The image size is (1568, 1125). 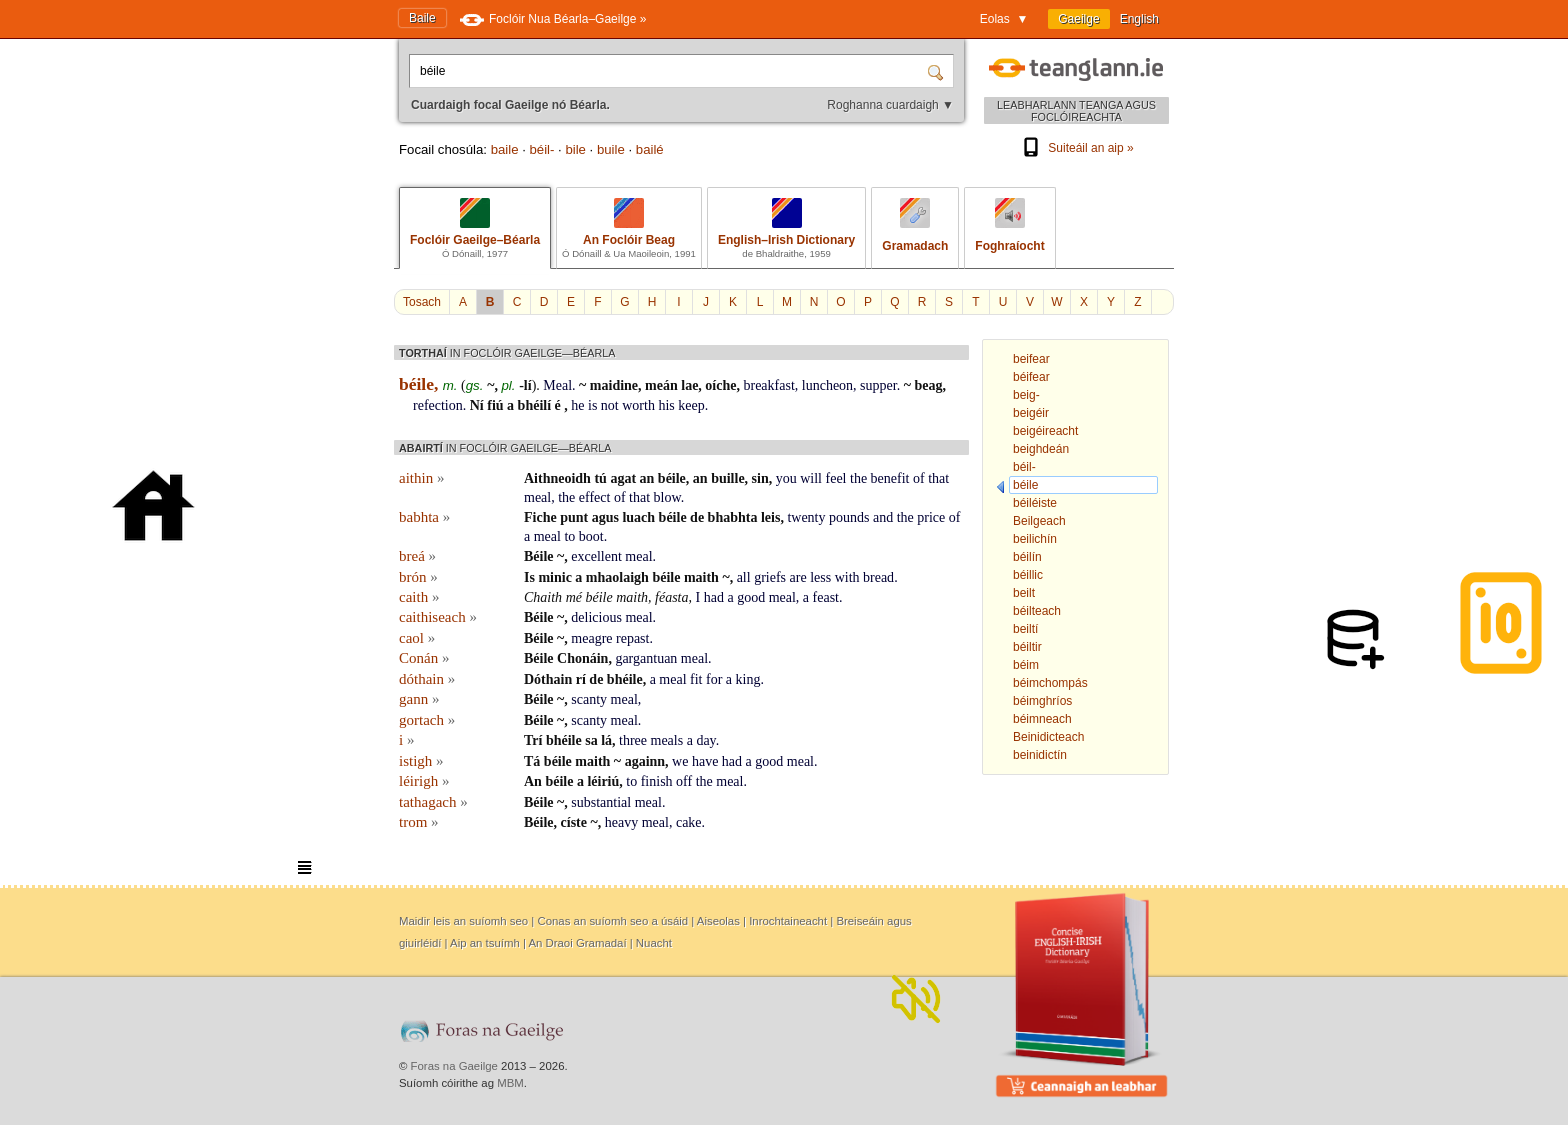 I want to click on represents a 10 playing card in a card game, so click(x=1501, y=623).